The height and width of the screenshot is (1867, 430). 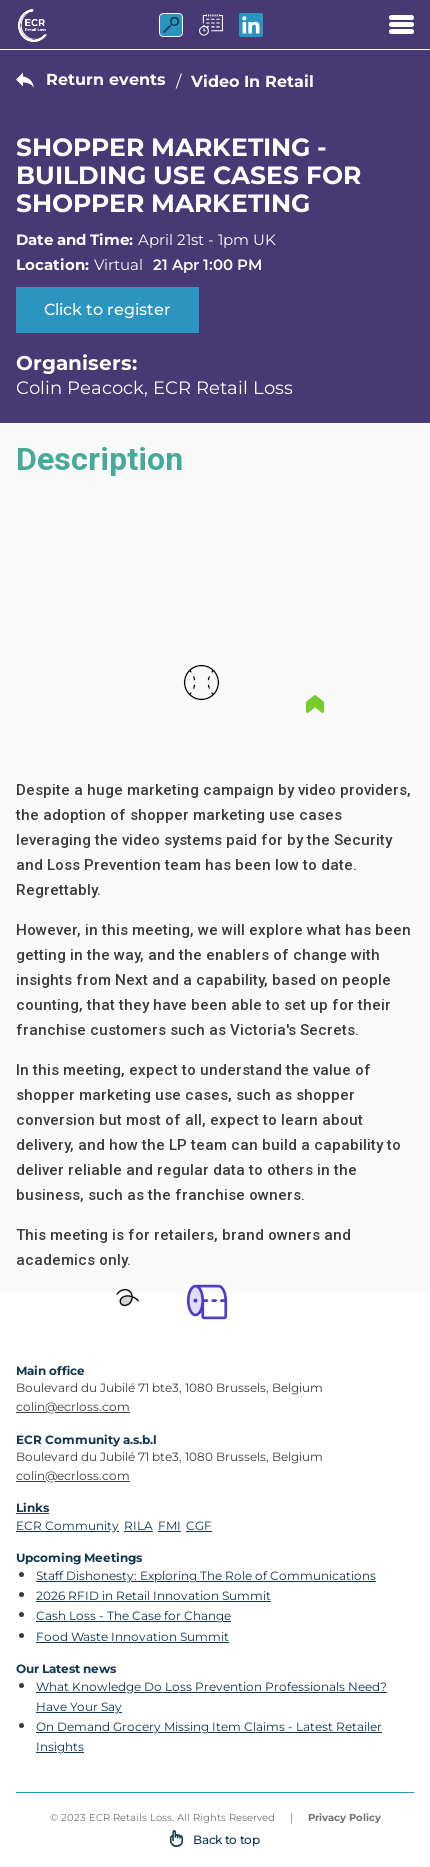 I want to click on view baseball scores or stats, so click(x=201, y=682).